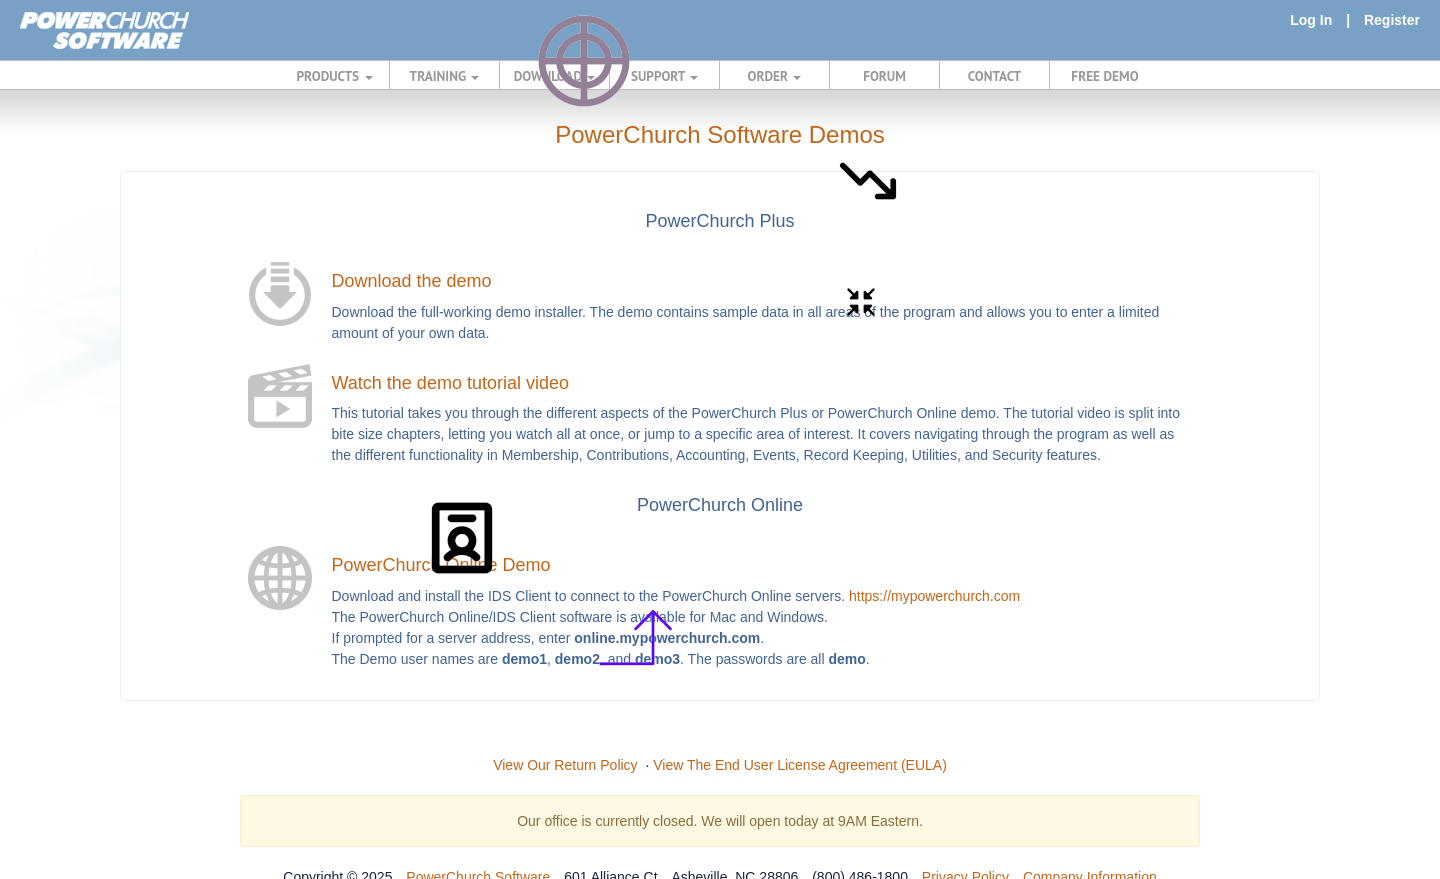 The image size is (1440, 879). Describe the element at coordinates (584, 61) in the screenshot. I see `view polar chart or radial data visualization` at that location.